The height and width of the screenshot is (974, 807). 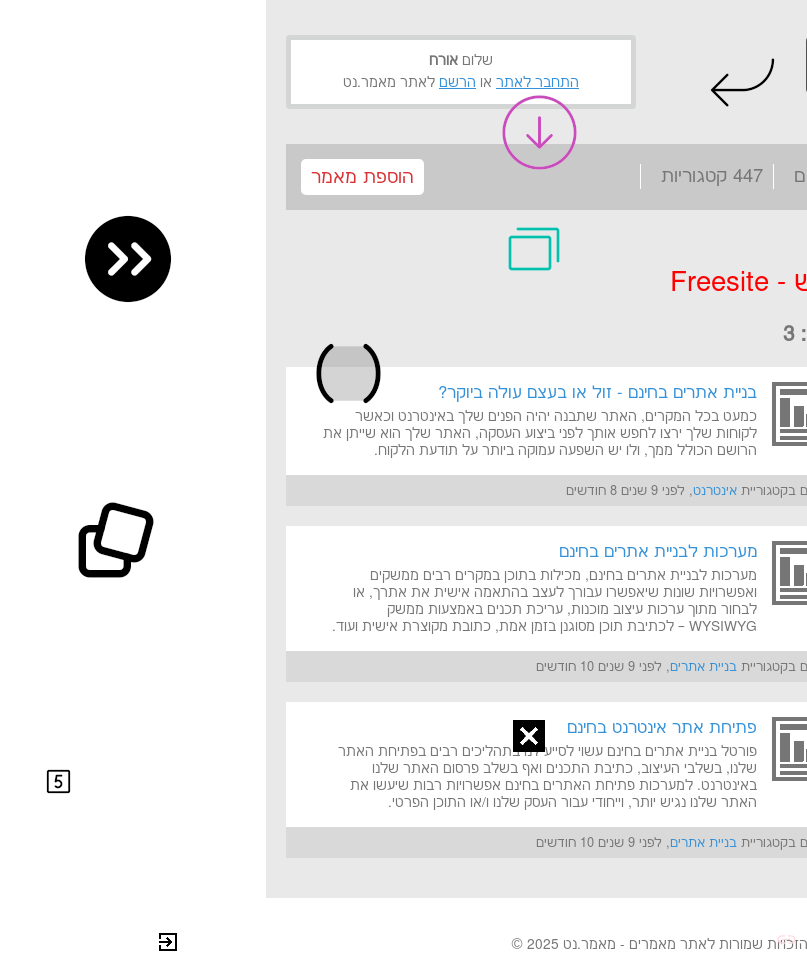 What do you see at coordinates (742, 82) in the screenshot?
I see `reply to a message` at bounding box center [742, 82].